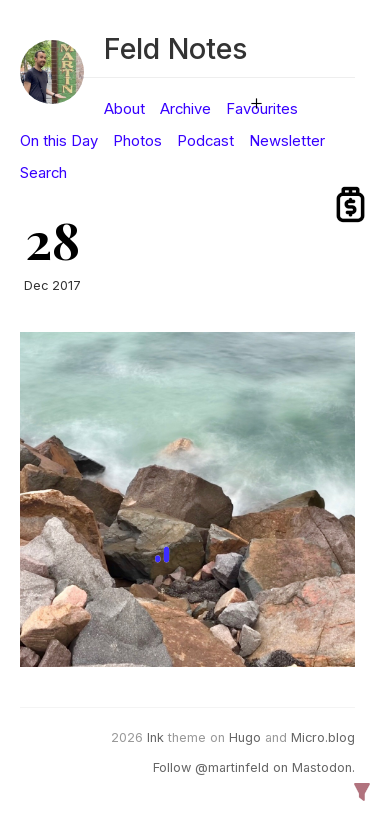  I want to click on filter results or content, so click(362, 791).